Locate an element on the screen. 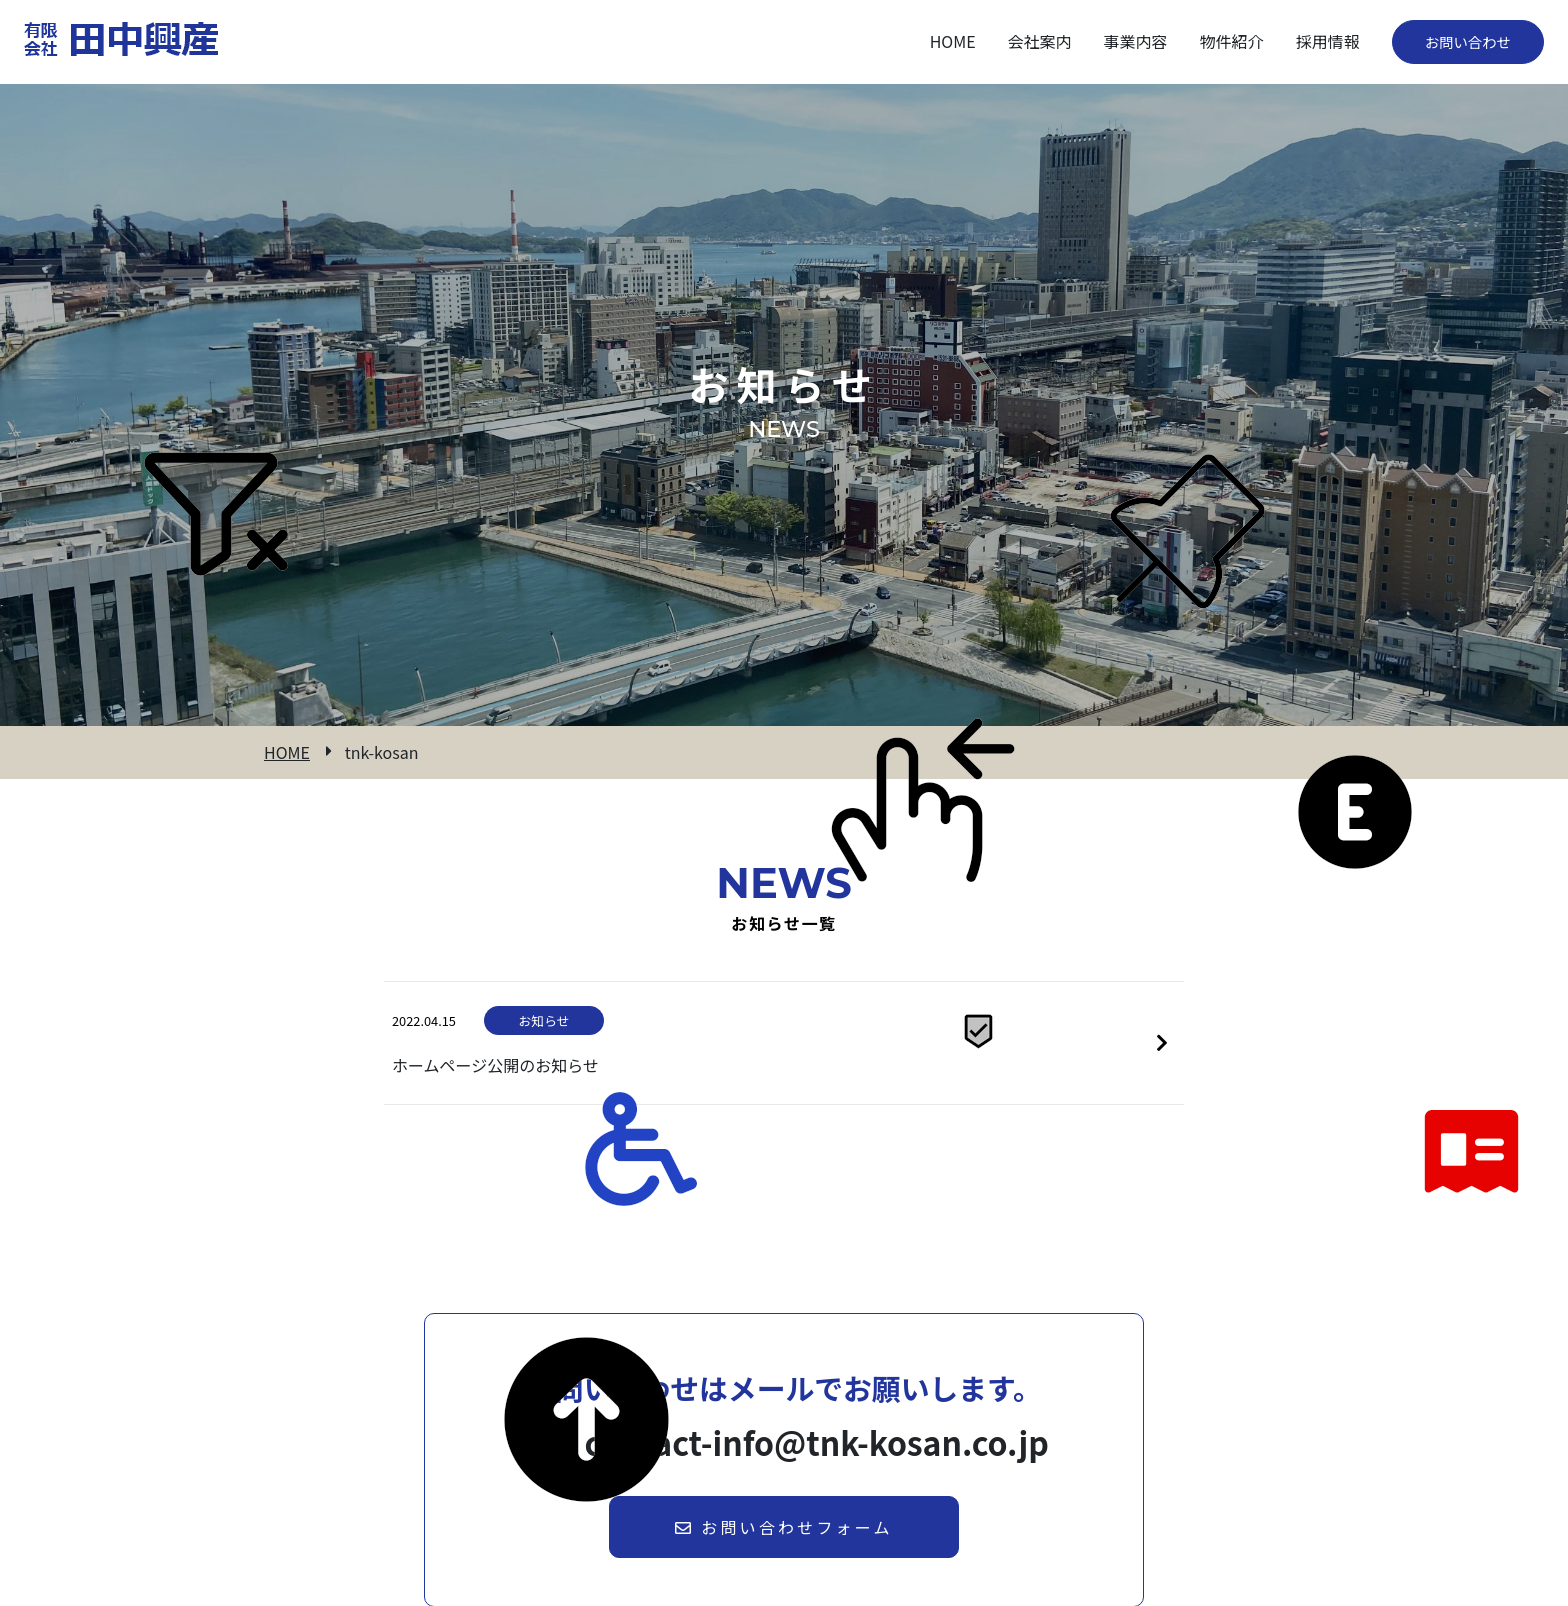 Image resolution: width=1568 pixels, height=1606 pixels. clear all active filters is located at coordinates (211, 509).